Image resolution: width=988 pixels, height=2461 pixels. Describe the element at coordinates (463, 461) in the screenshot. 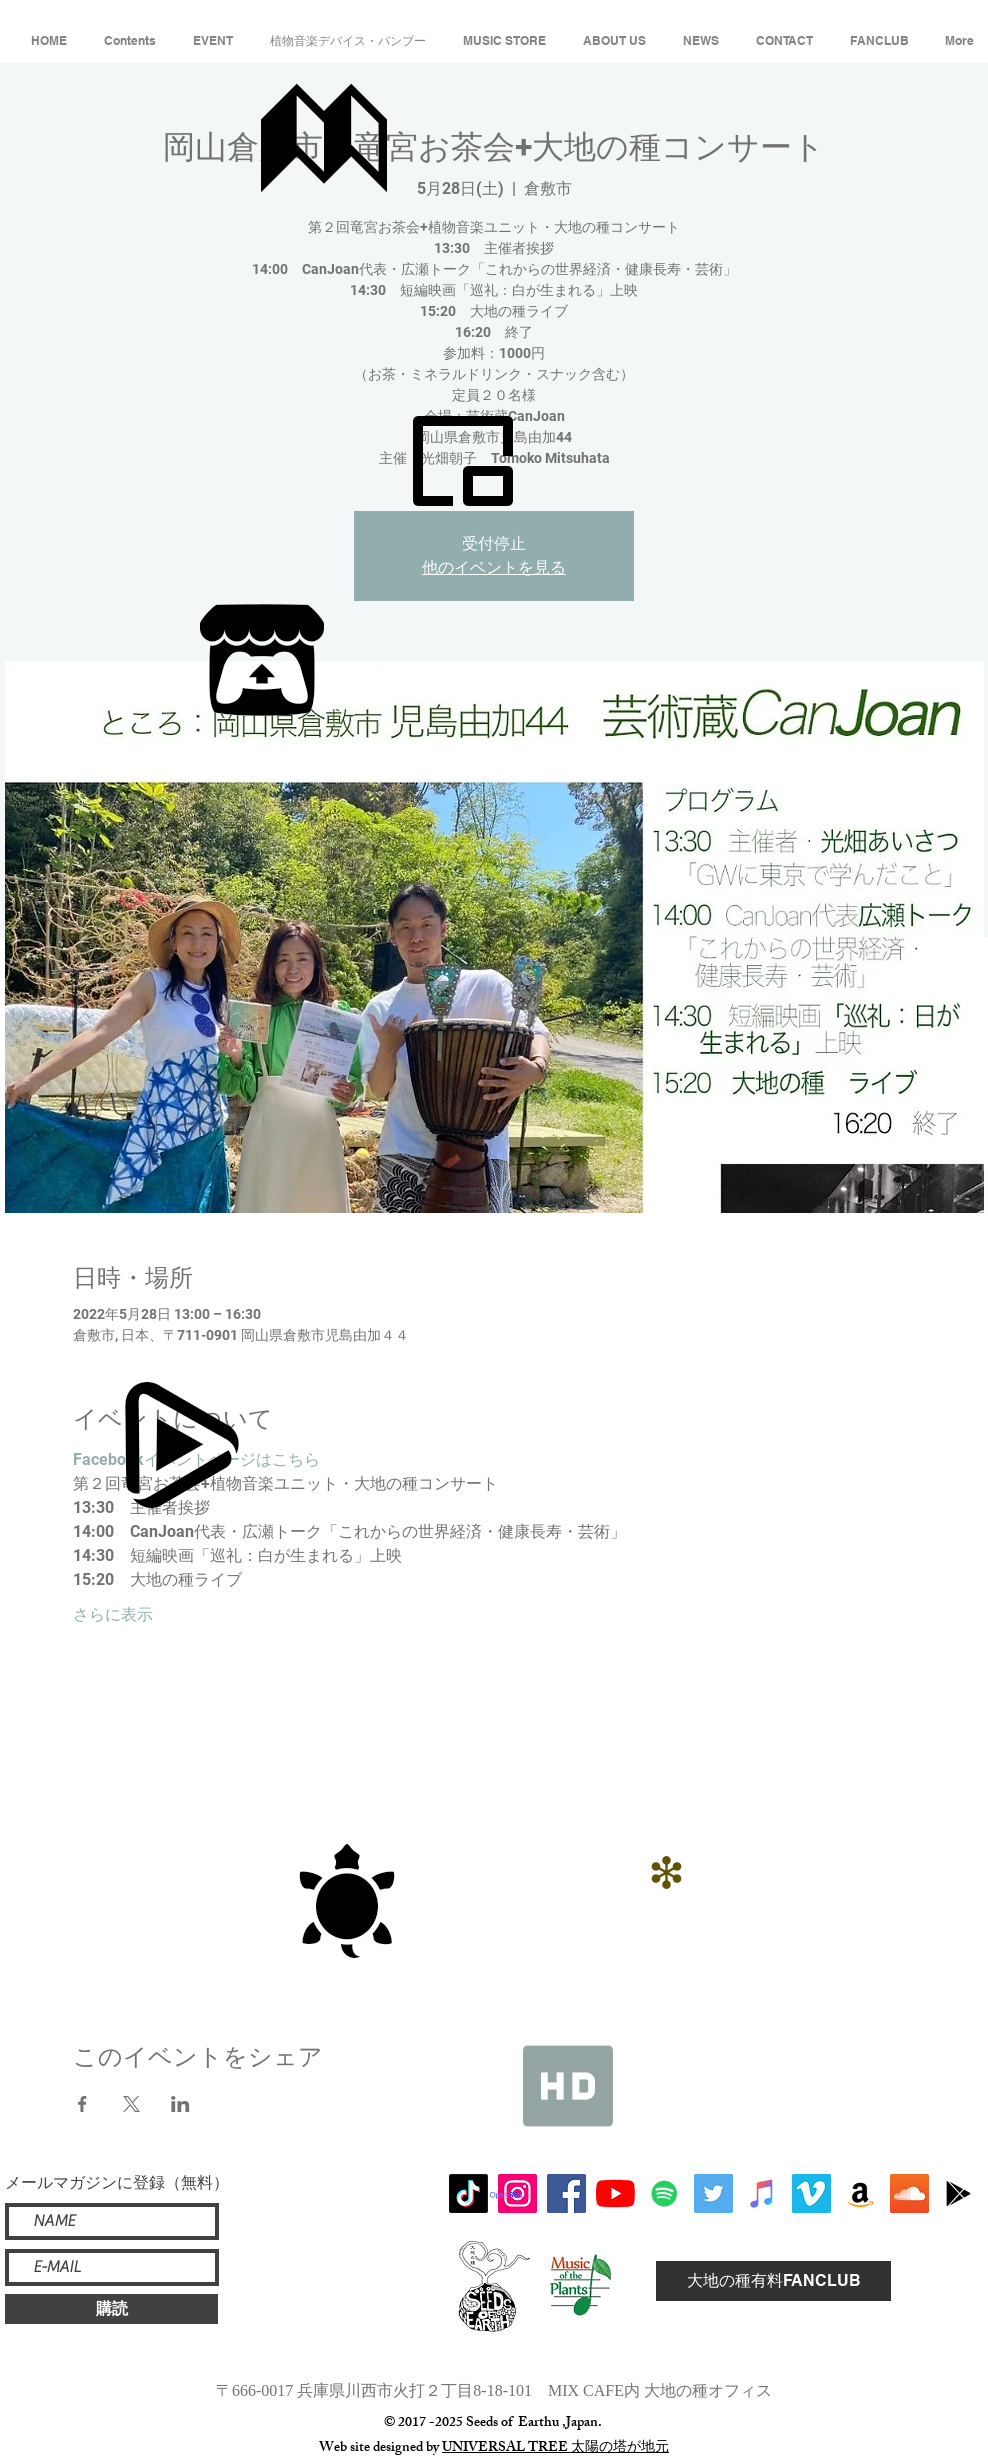

I see `enable picture-in-picture mode` at that location.